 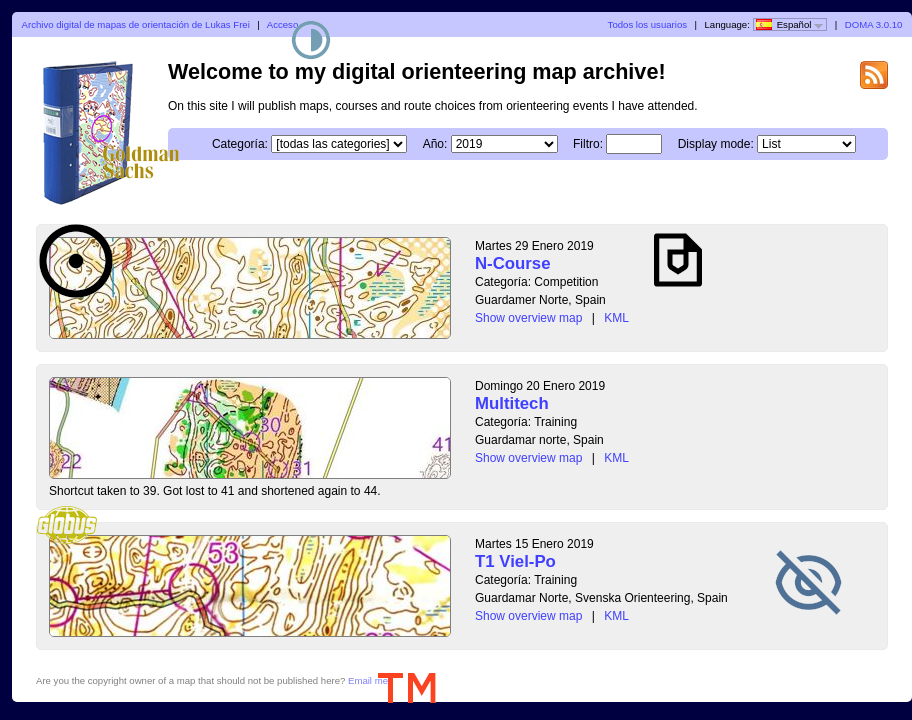 I want to click on view protected or secured document, so click(x=678, y=260).